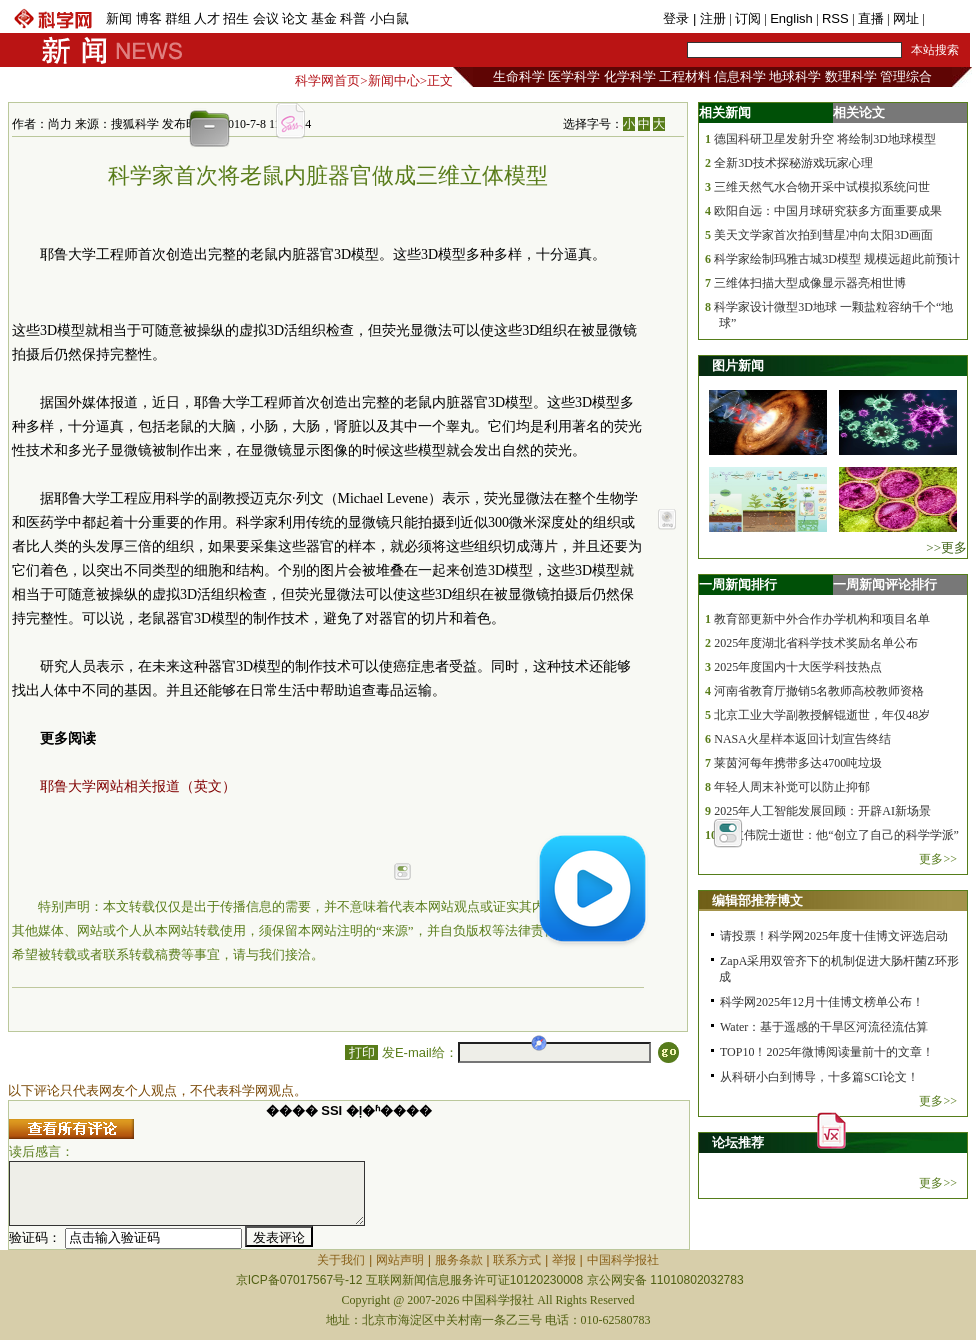 This screenshot has height=1340, width=976. Describe the element at coordinates (592, 888) in the screenshot. I see `open amberol music player` at that location.